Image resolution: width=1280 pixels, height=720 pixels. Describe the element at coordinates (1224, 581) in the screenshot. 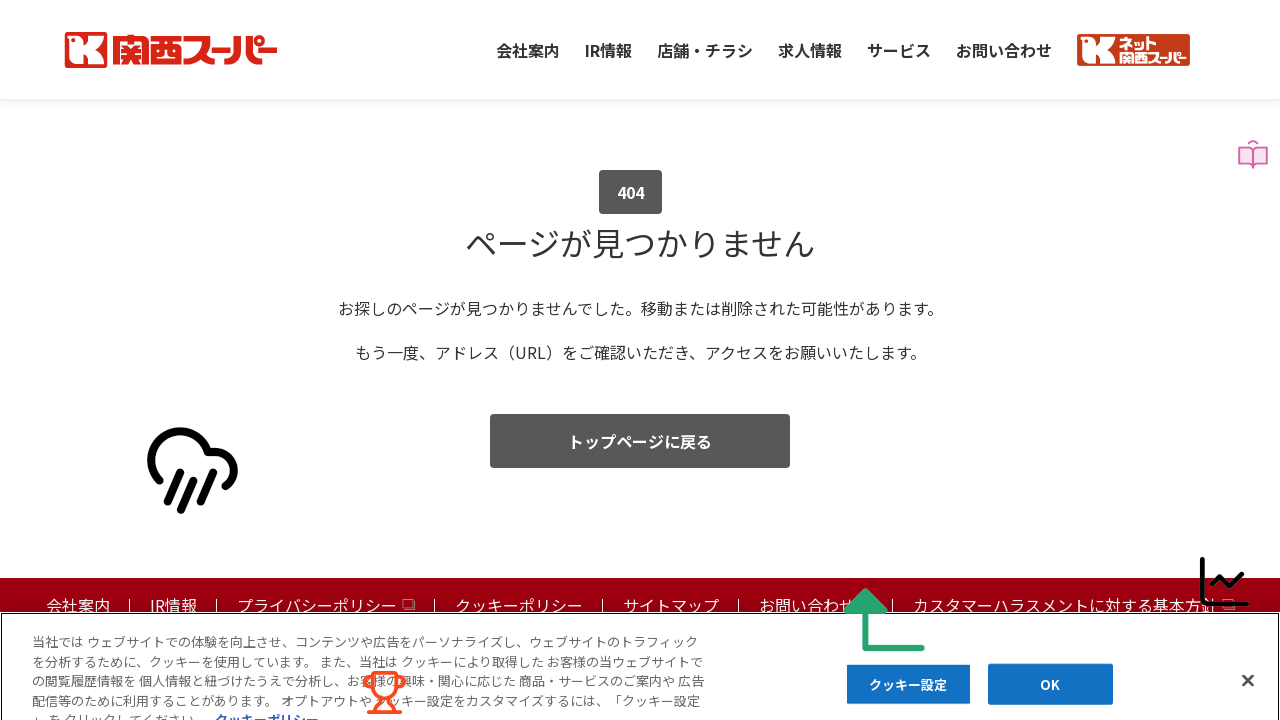

I see `view analytics and trends` at that location.